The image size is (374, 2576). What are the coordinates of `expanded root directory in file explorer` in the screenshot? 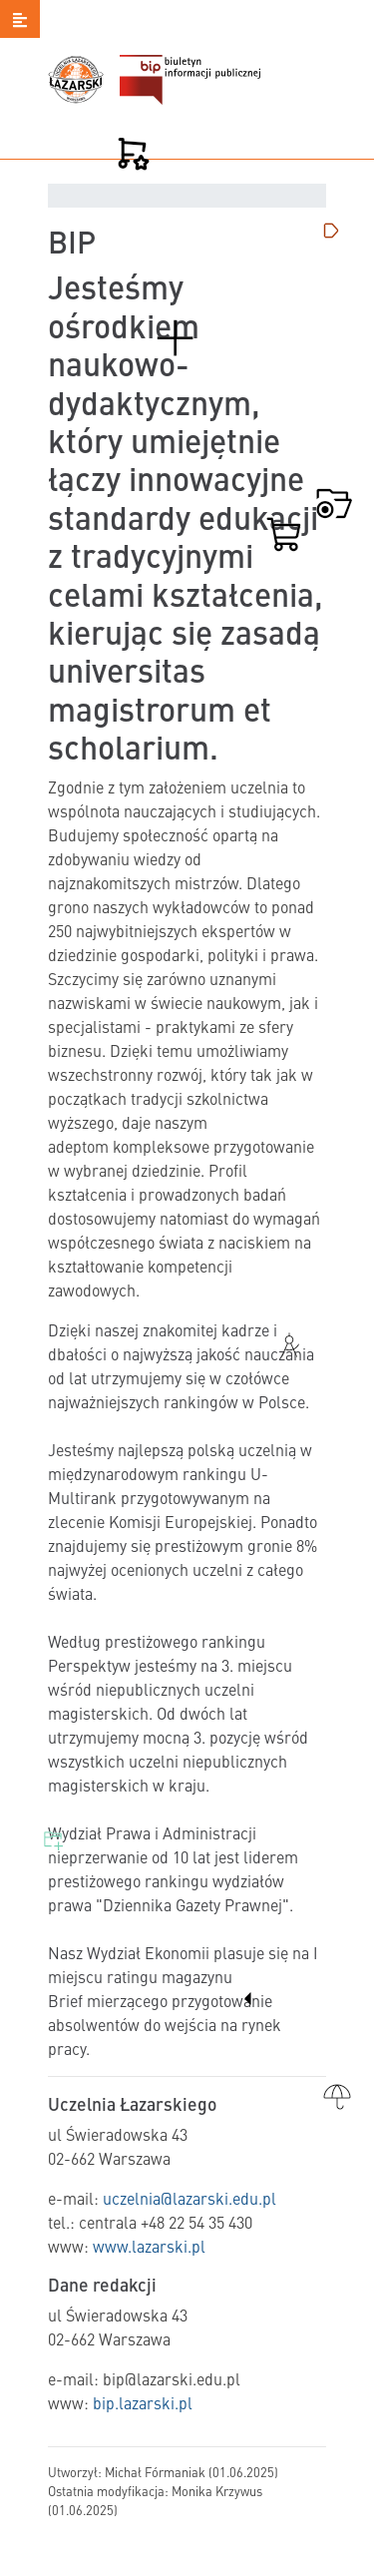 It's located at (333, 503).